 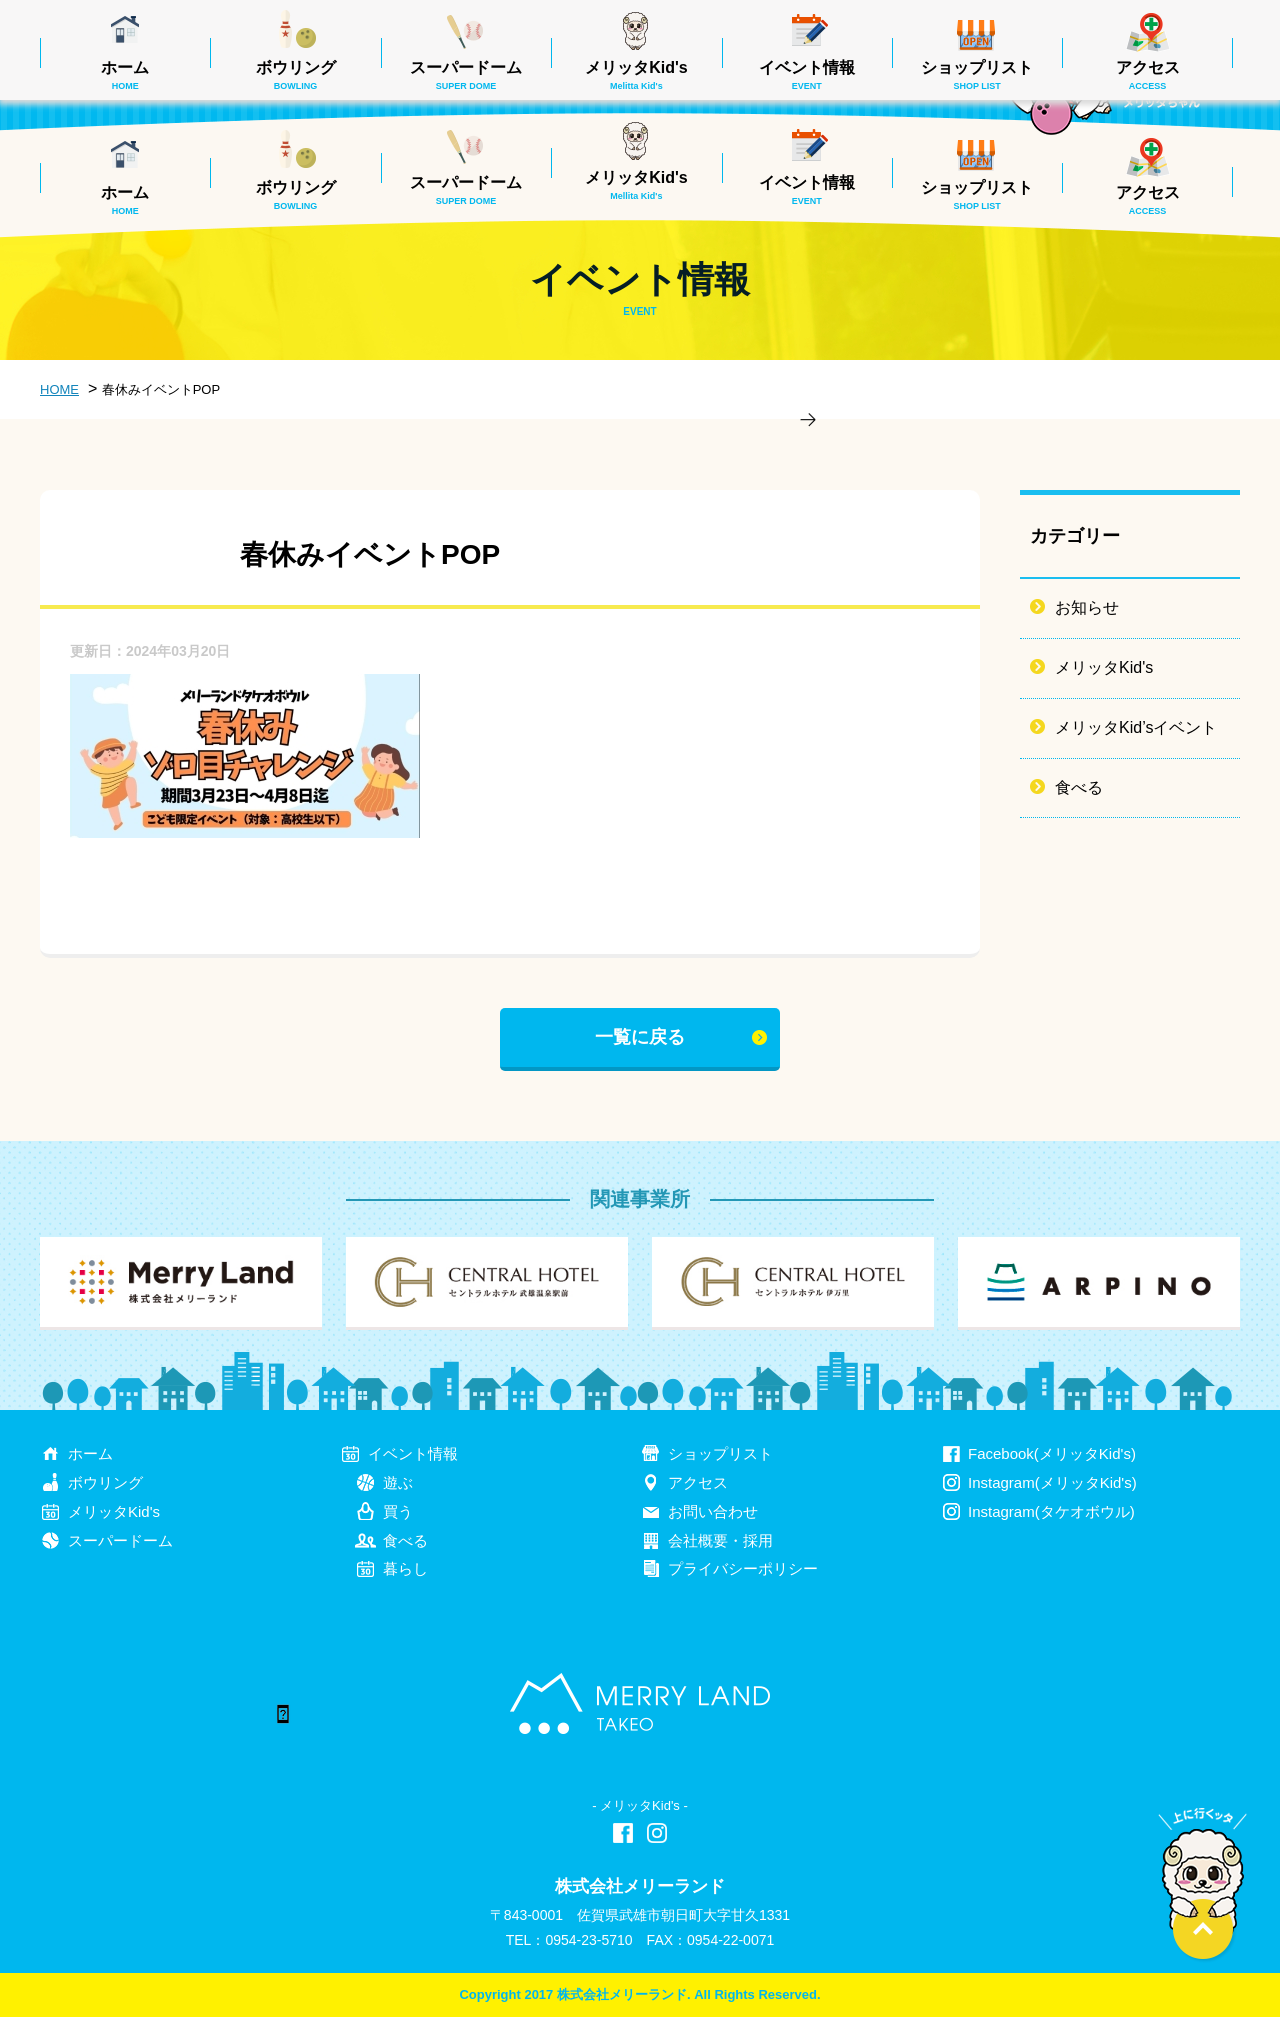 What do you see at coordinates (283, 1714) in the screenshot?
I see `unknown or unrecognized device connected` at bounding box center [283, 1714].